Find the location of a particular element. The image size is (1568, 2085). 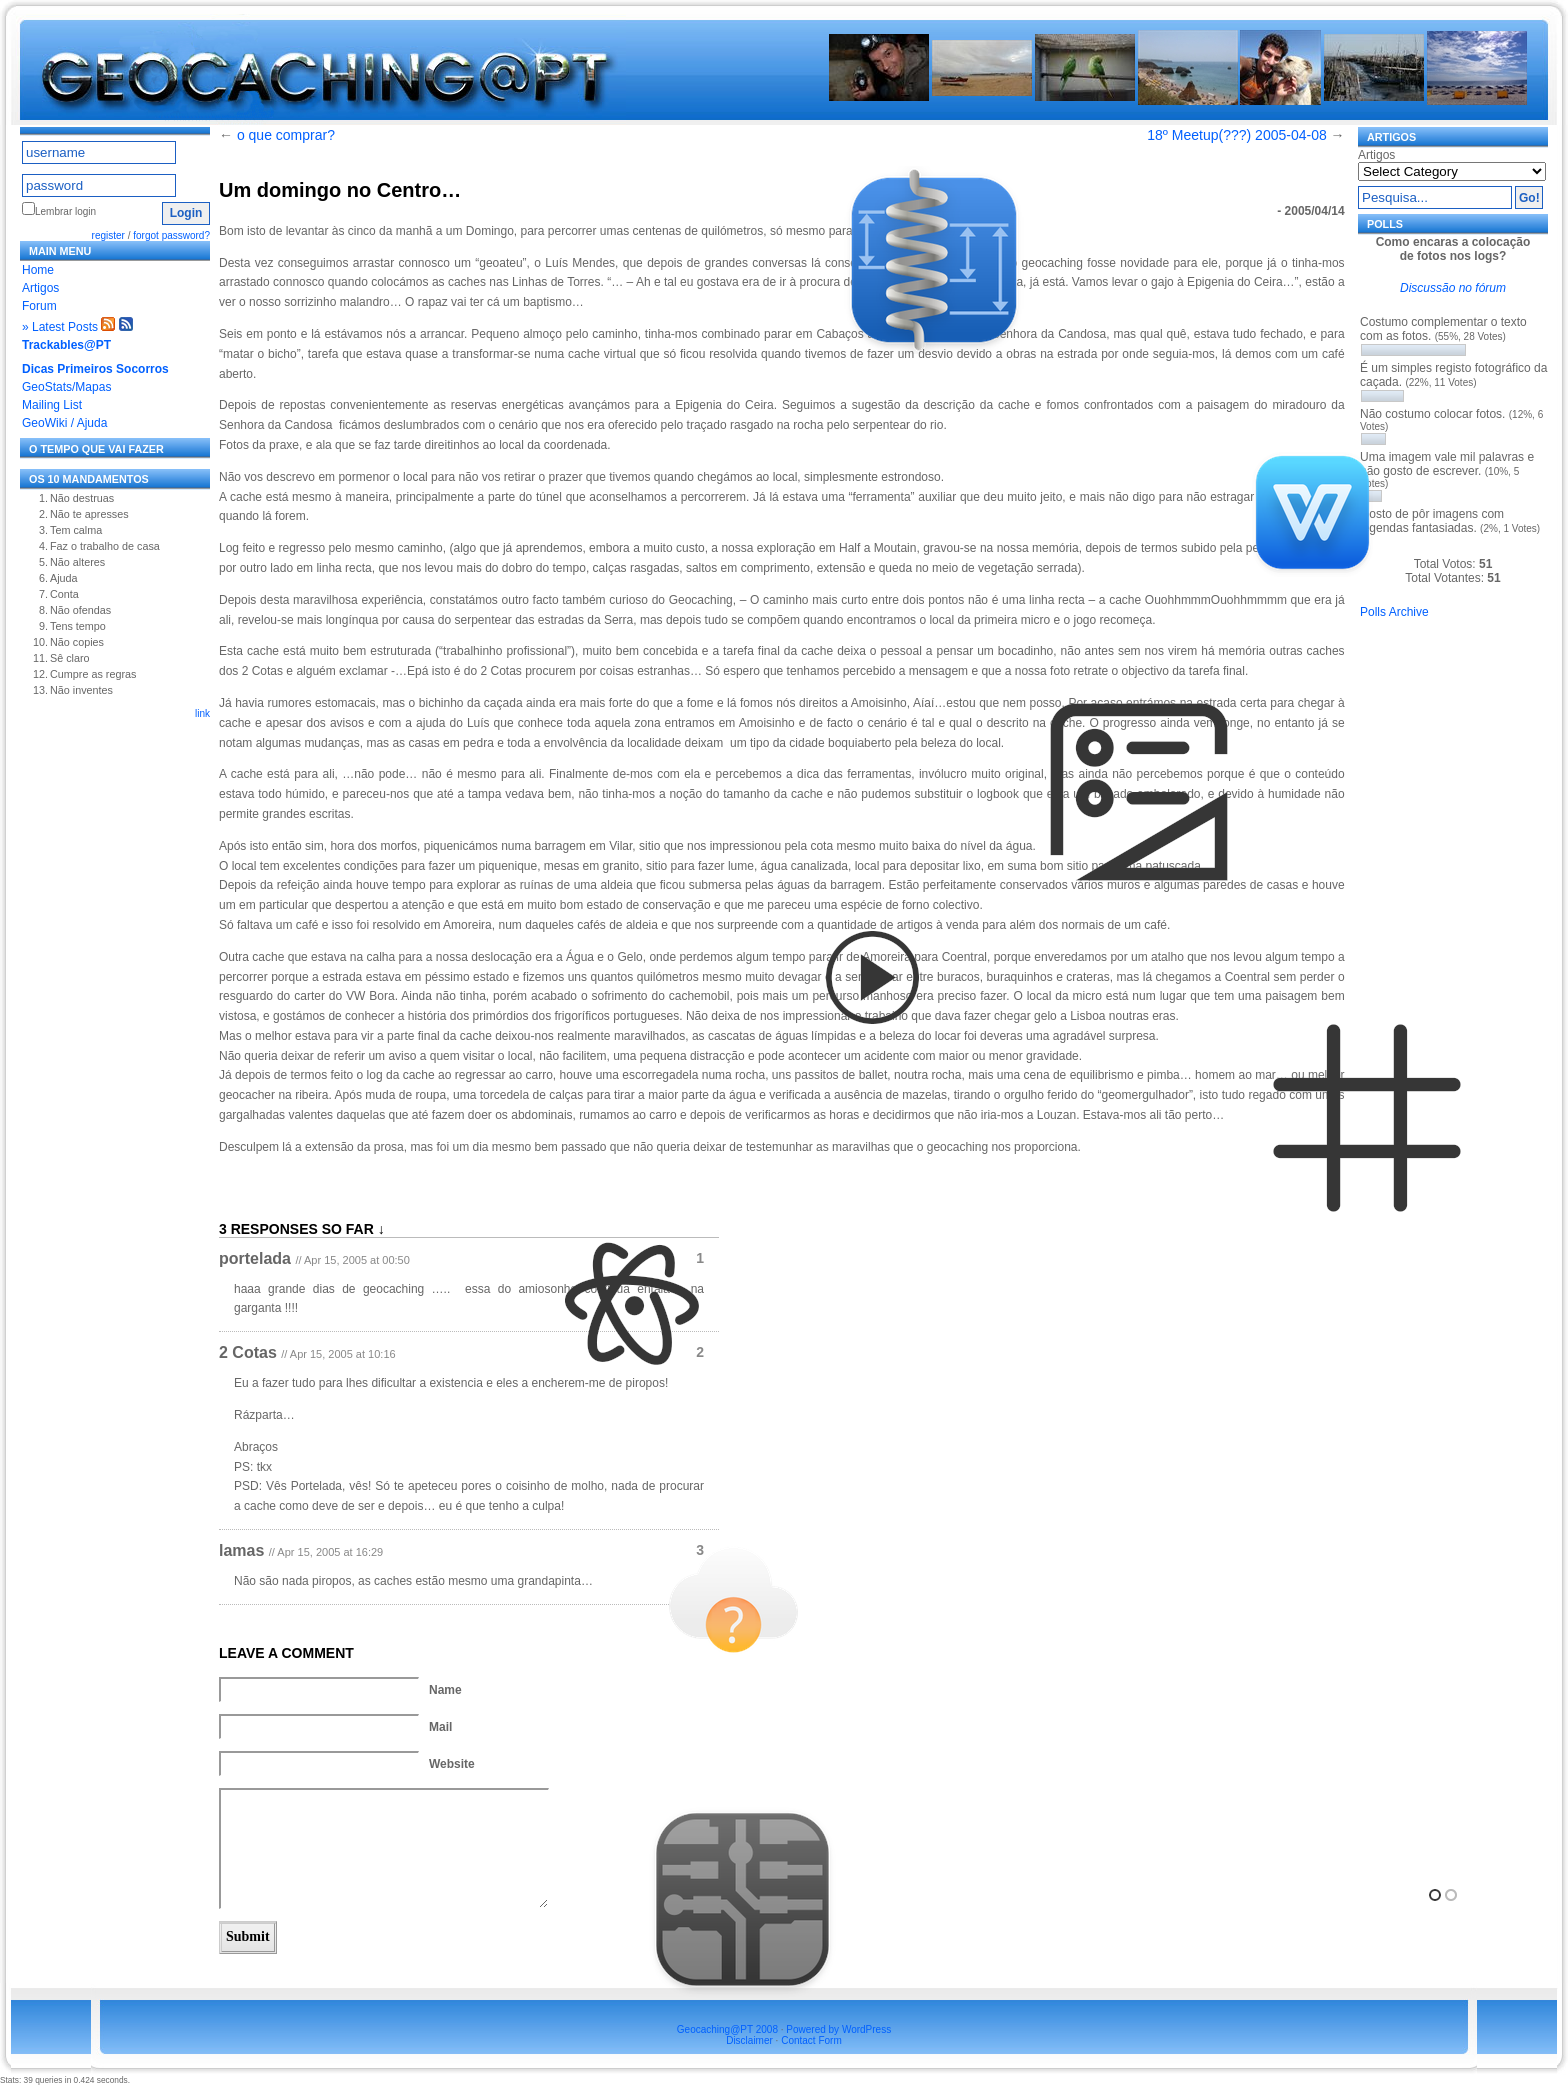

start or resume a process is located at coordinates (872, 977).